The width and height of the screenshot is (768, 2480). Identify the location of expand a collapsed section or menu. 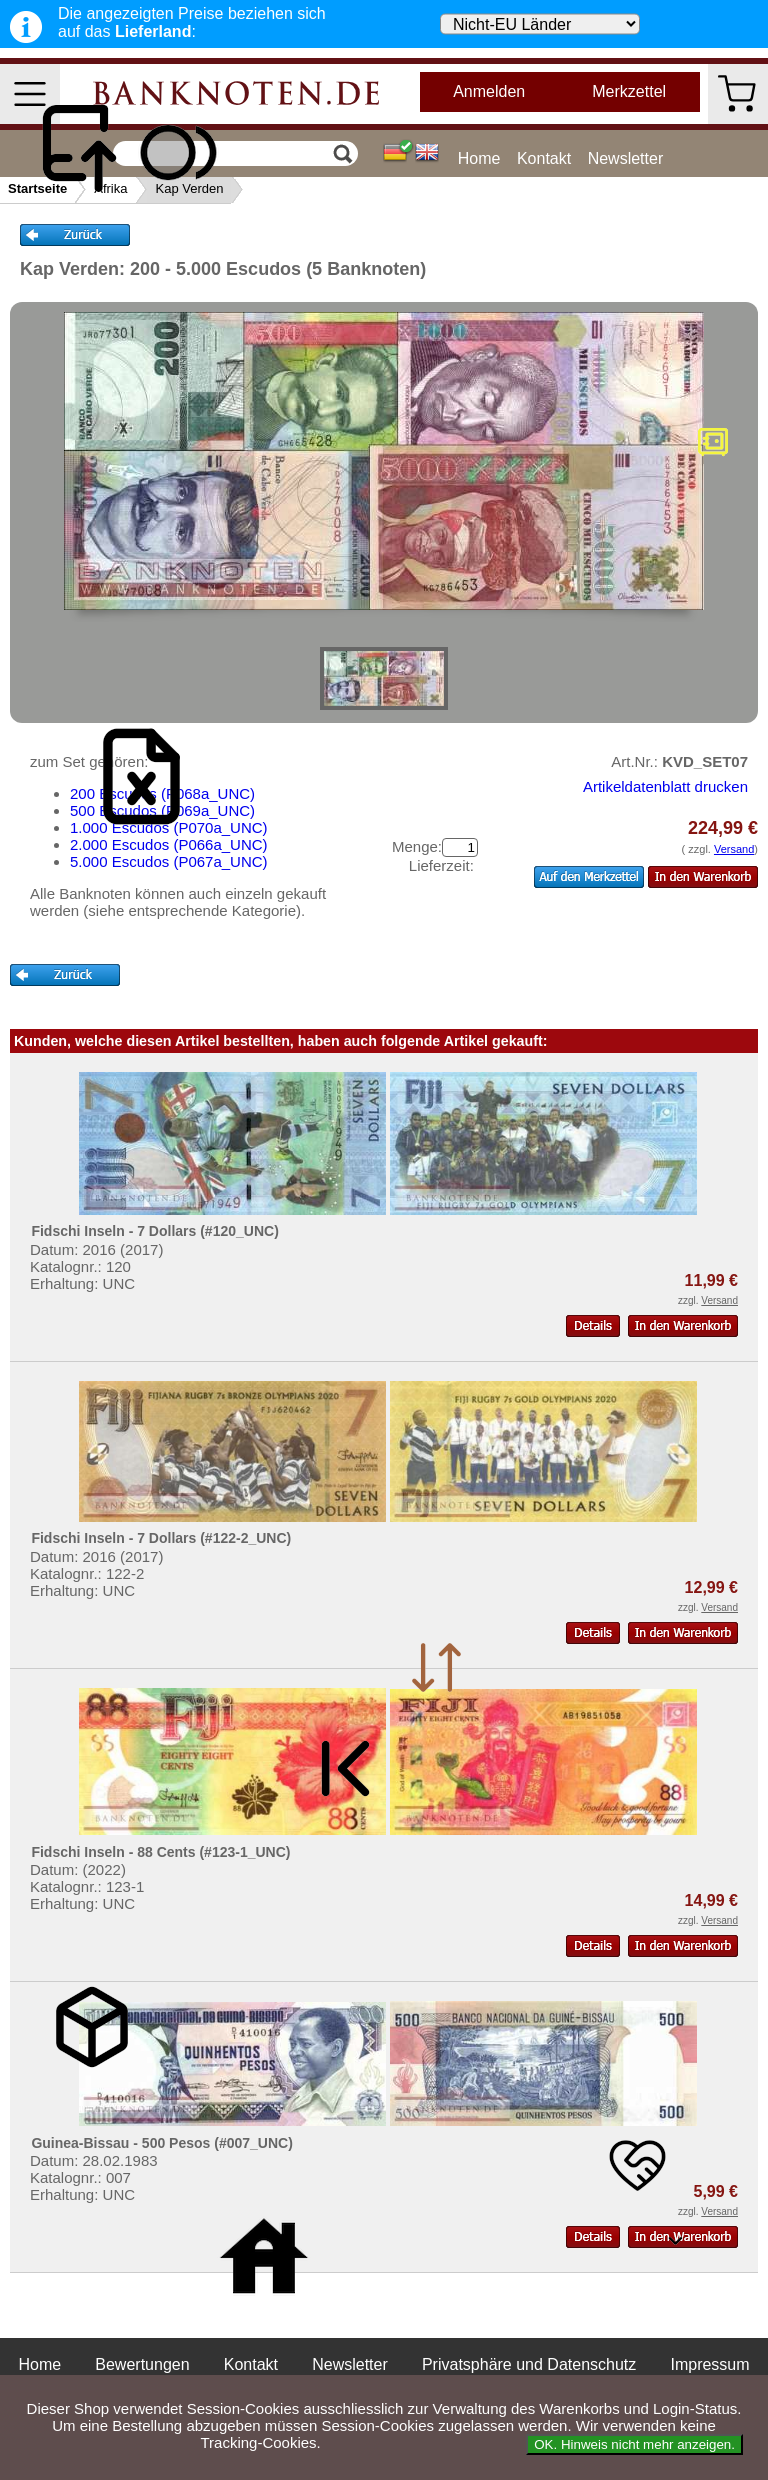
(675, 2240).